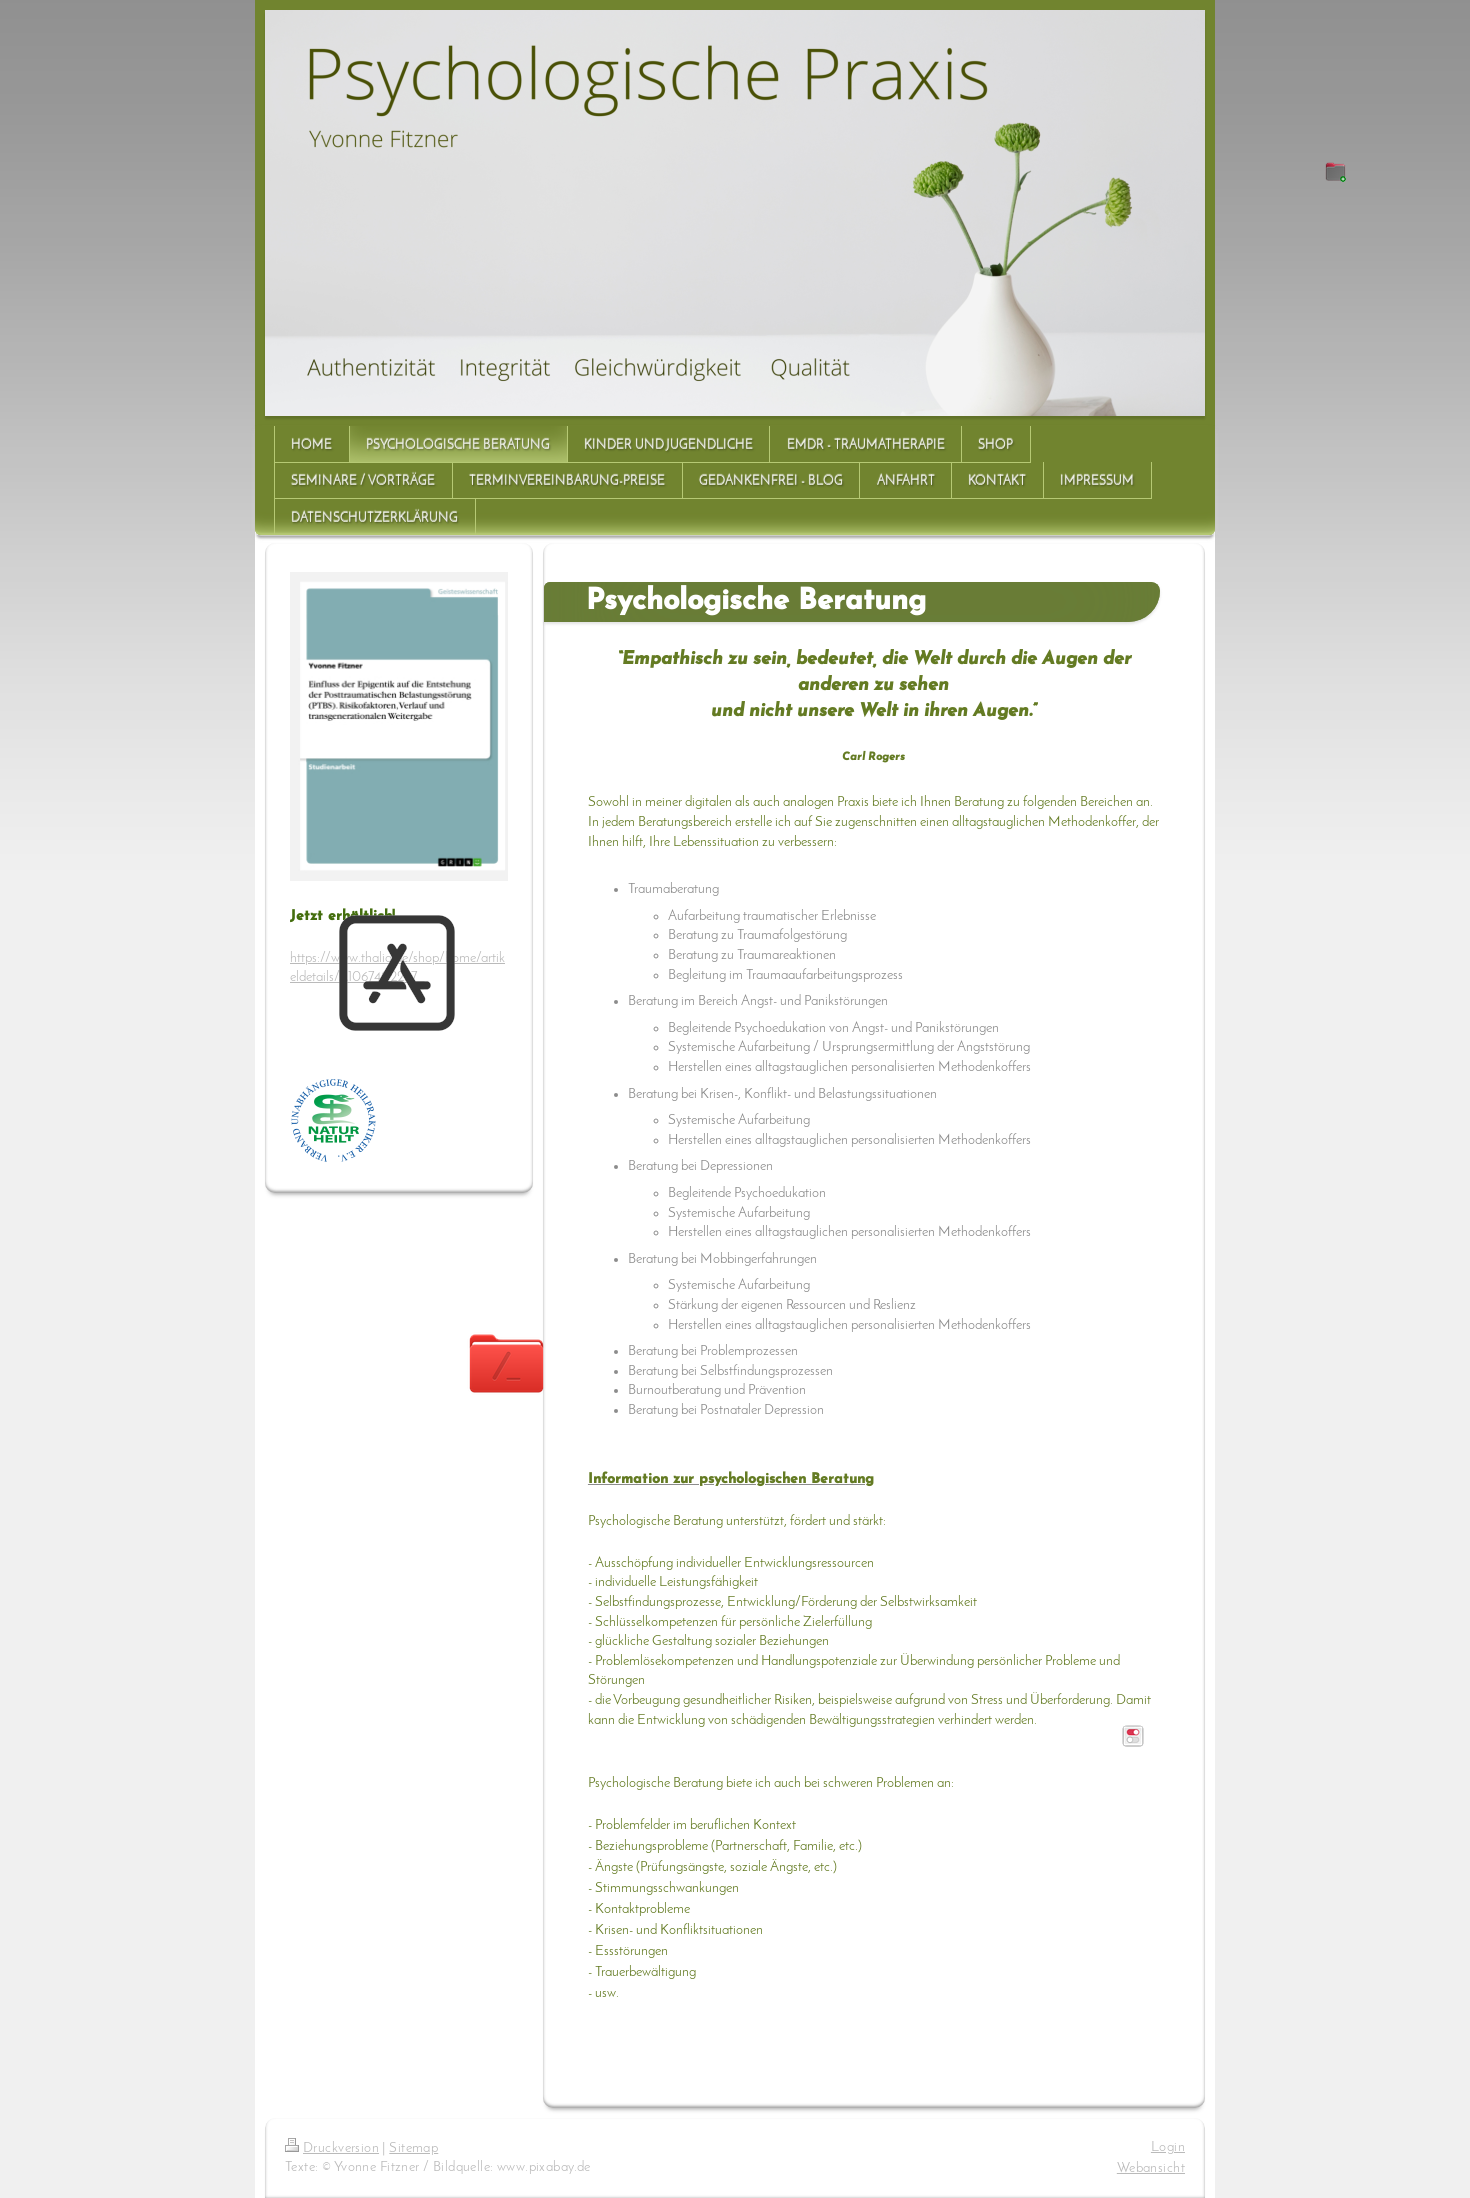 The height and width of the screenshot is (2198, 1470). What do you see at coordinates (397, 973) in the screenshot?
I see `open the app store` at bounding box center [397, 973].